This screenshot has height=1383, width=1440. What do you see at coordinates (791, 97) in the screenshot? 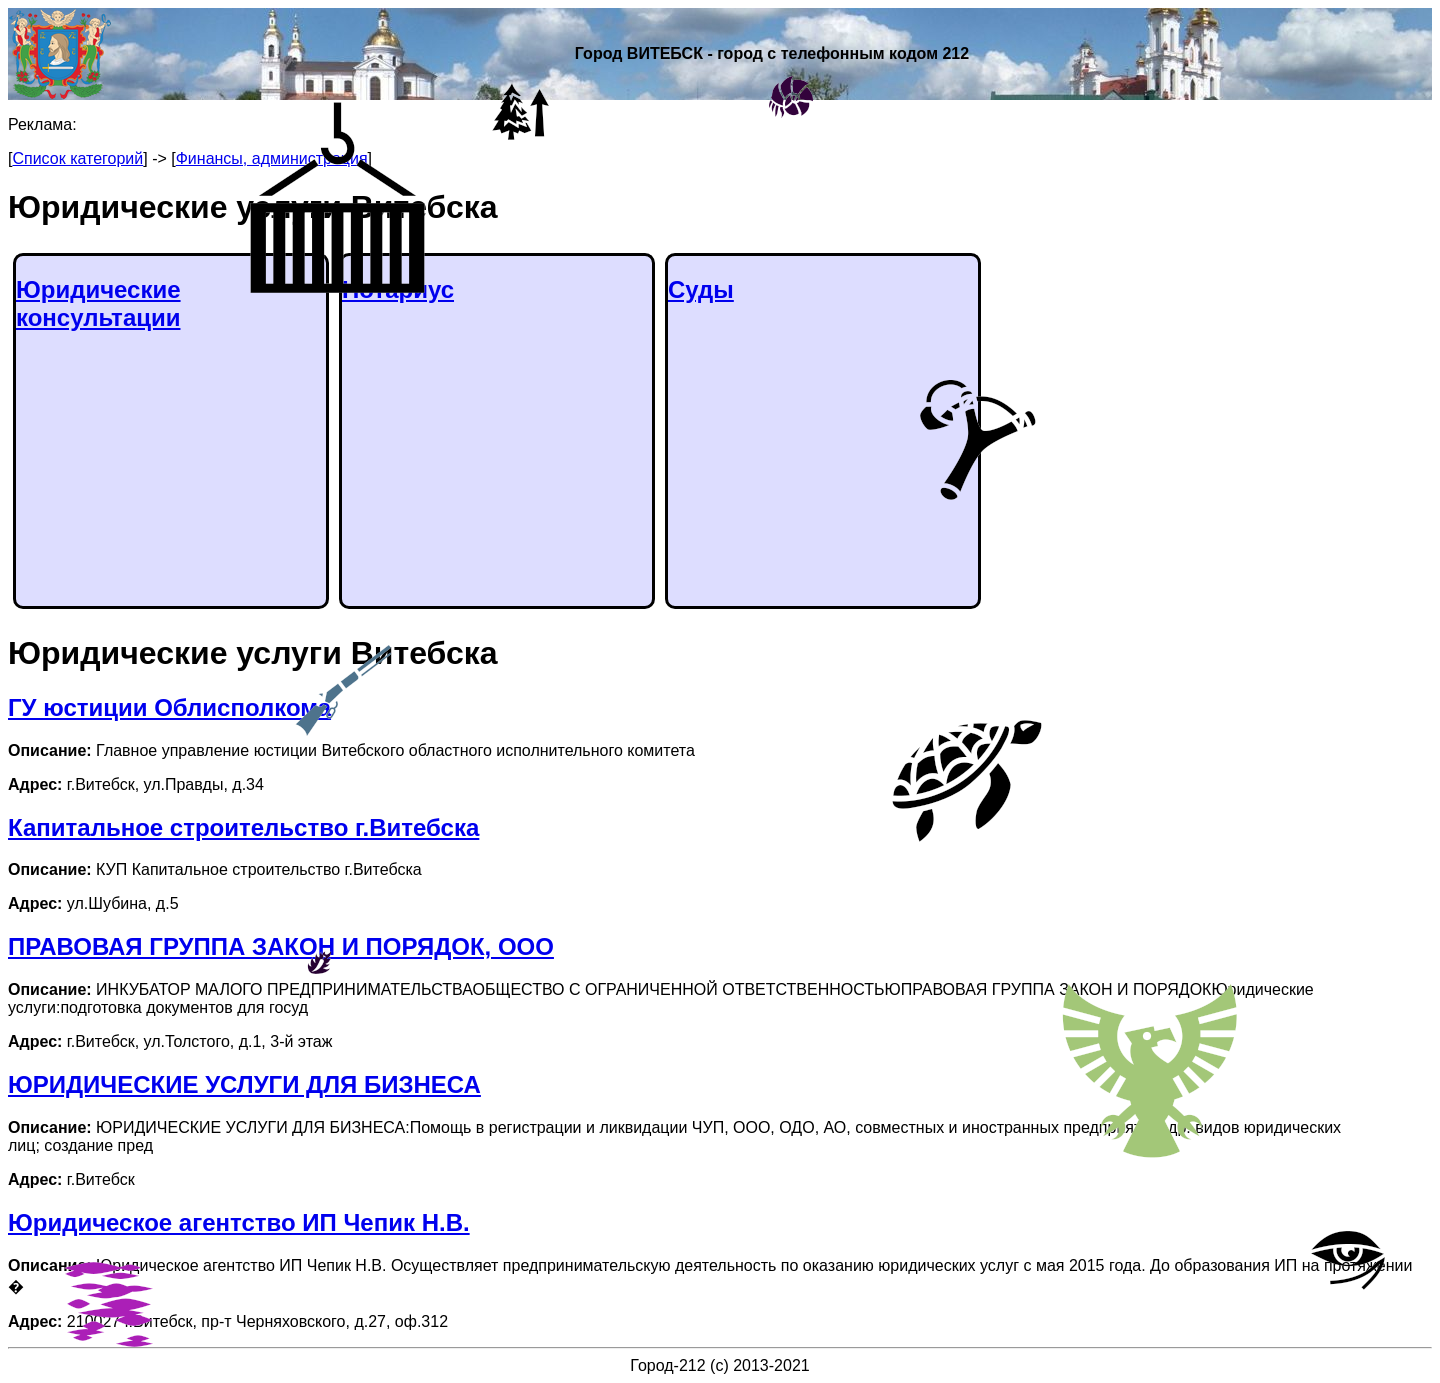
I see `nautilus shell icon for marine or ocean-themed content` at bounding box center [791, 97].